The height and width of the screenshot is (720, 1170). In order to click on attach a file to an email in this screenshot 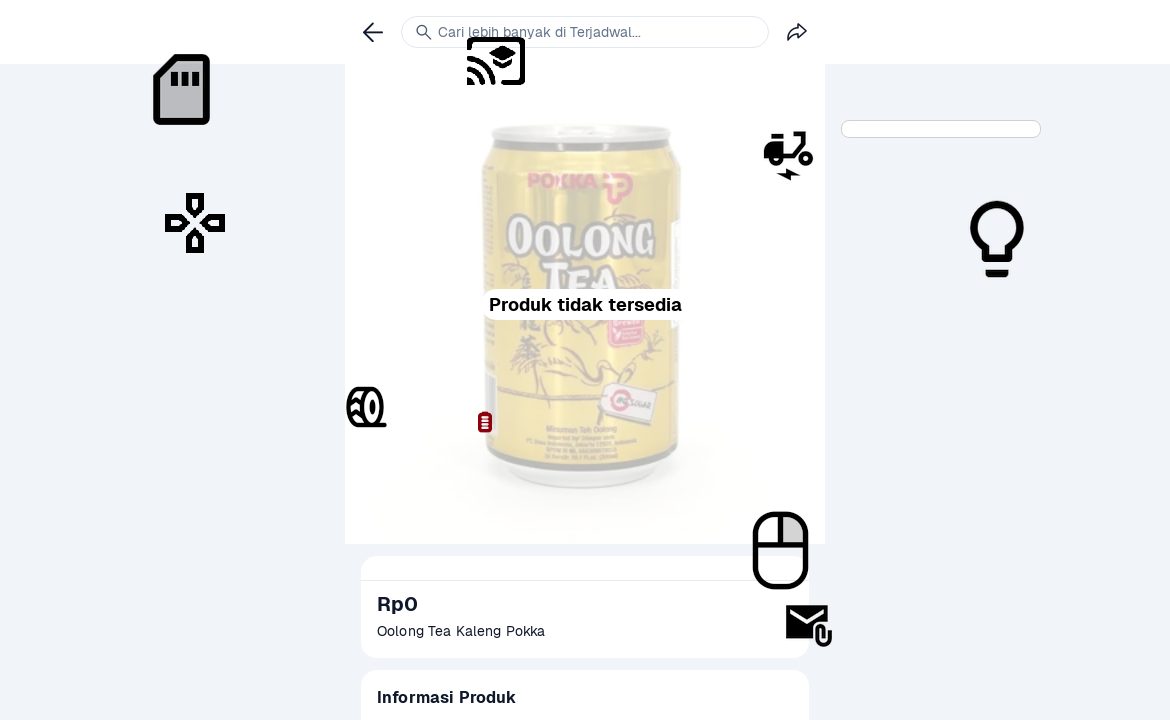, I will do `click(809, 626)`.